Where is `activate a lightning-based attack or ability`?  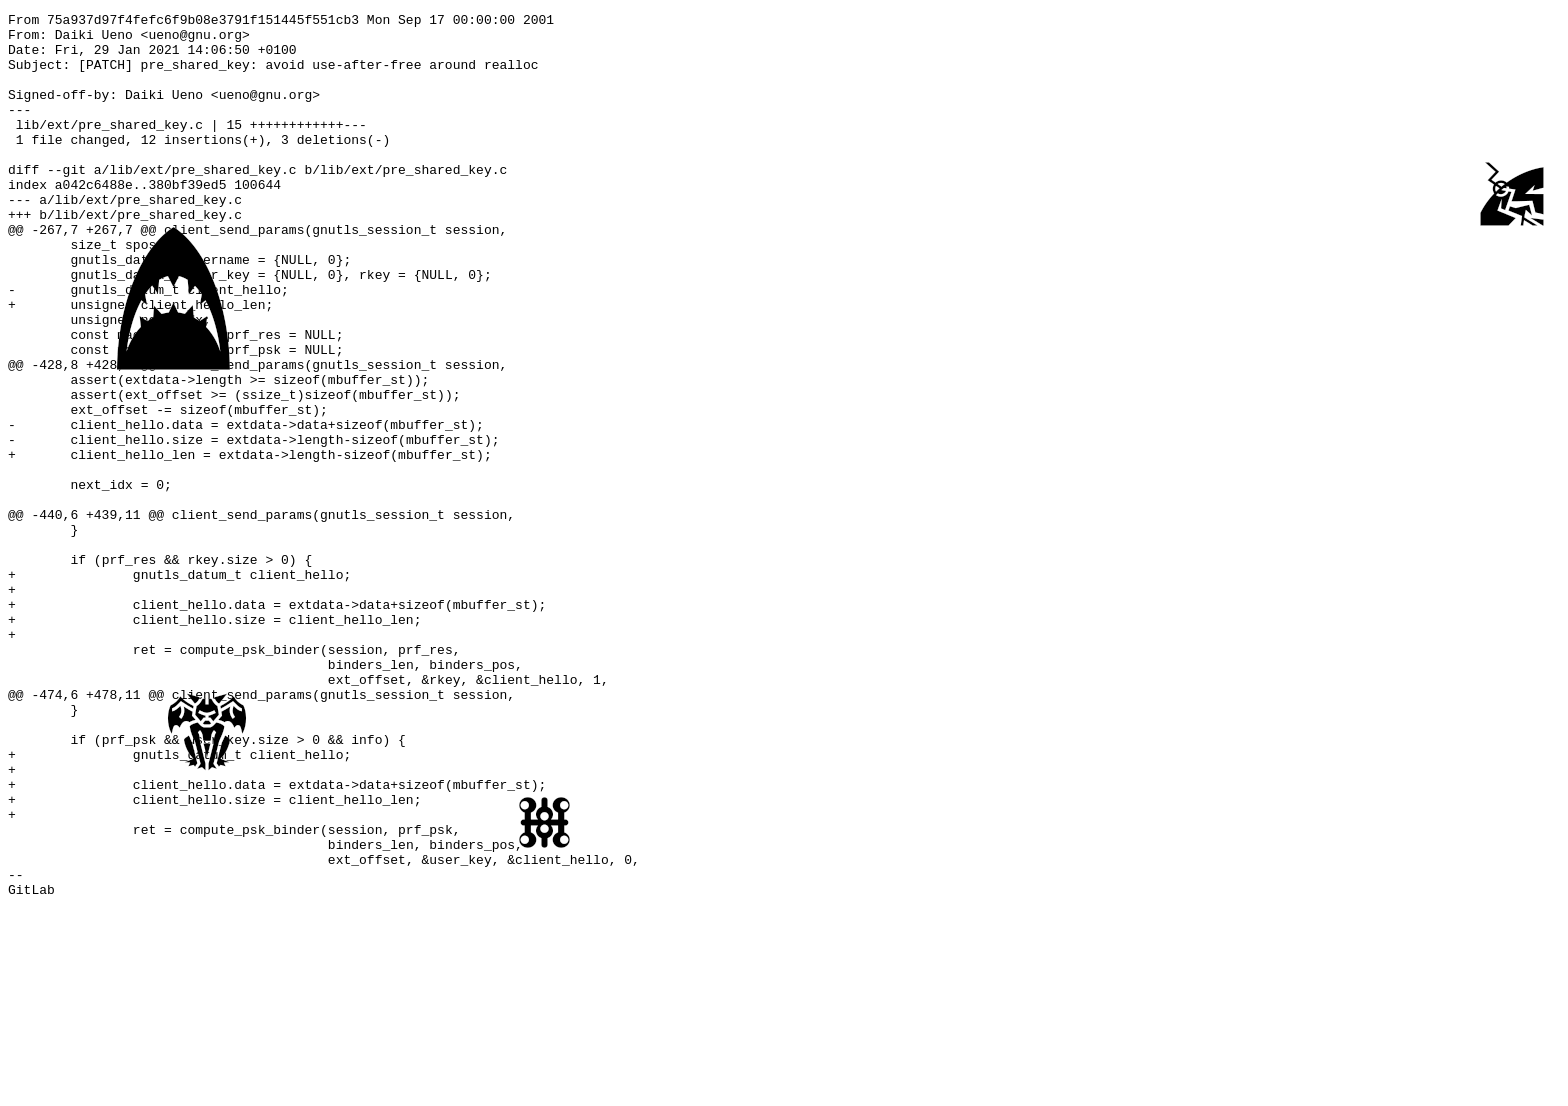
activate a lightning-based attack or ability is located at coordinates (1512, 194).